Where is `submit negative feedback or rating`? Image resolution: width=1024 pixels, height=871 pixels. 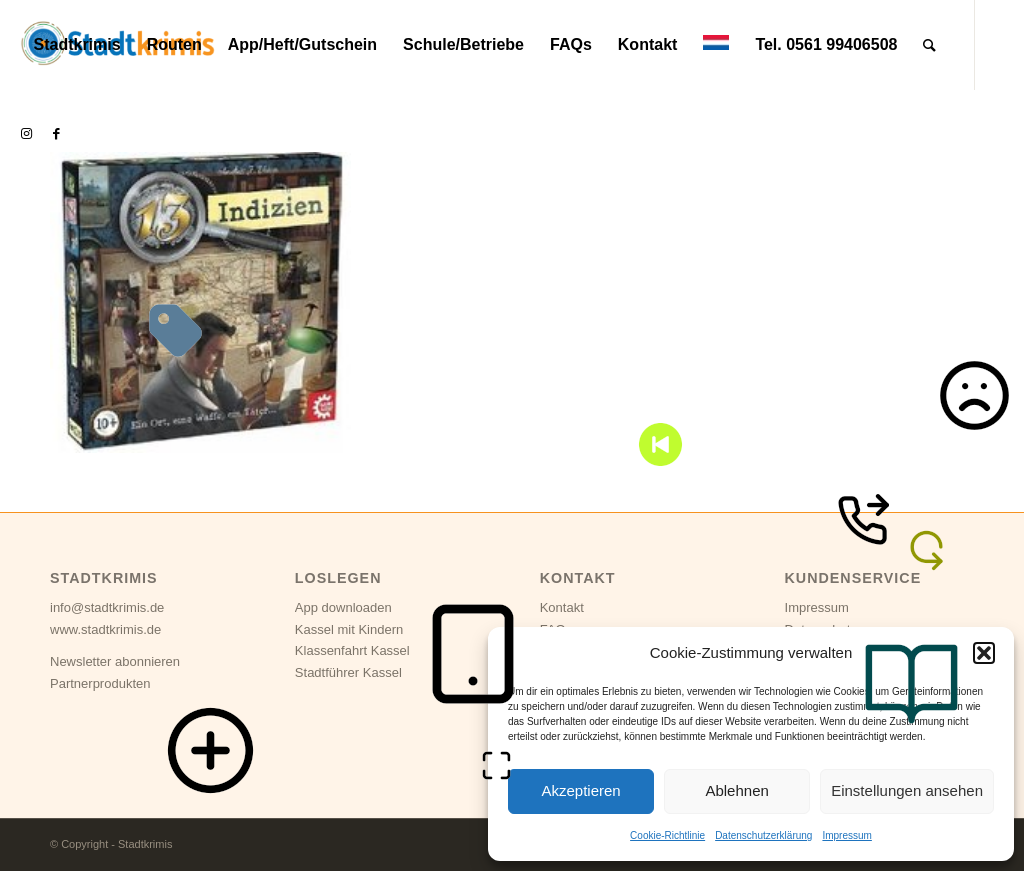
submit negative feedback or rating is located at coordinates (974, 395).